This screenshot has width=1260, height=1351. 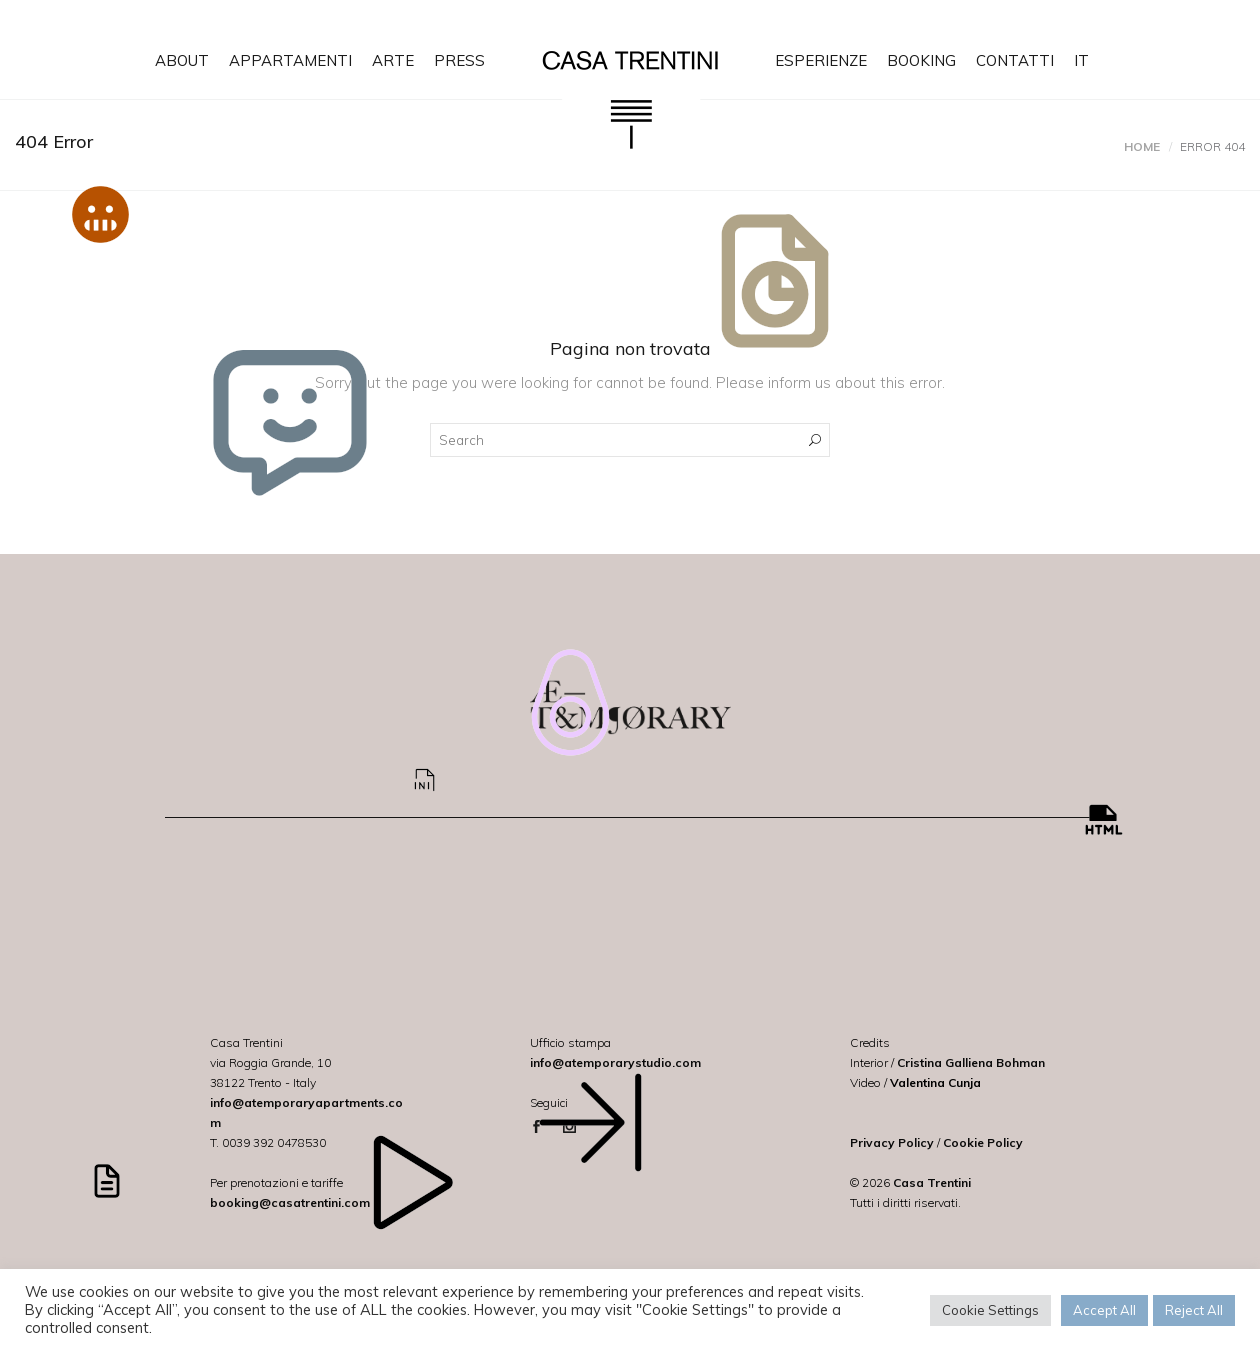 I want to click on view or open an HTML file, so click(x=1103, y=821).